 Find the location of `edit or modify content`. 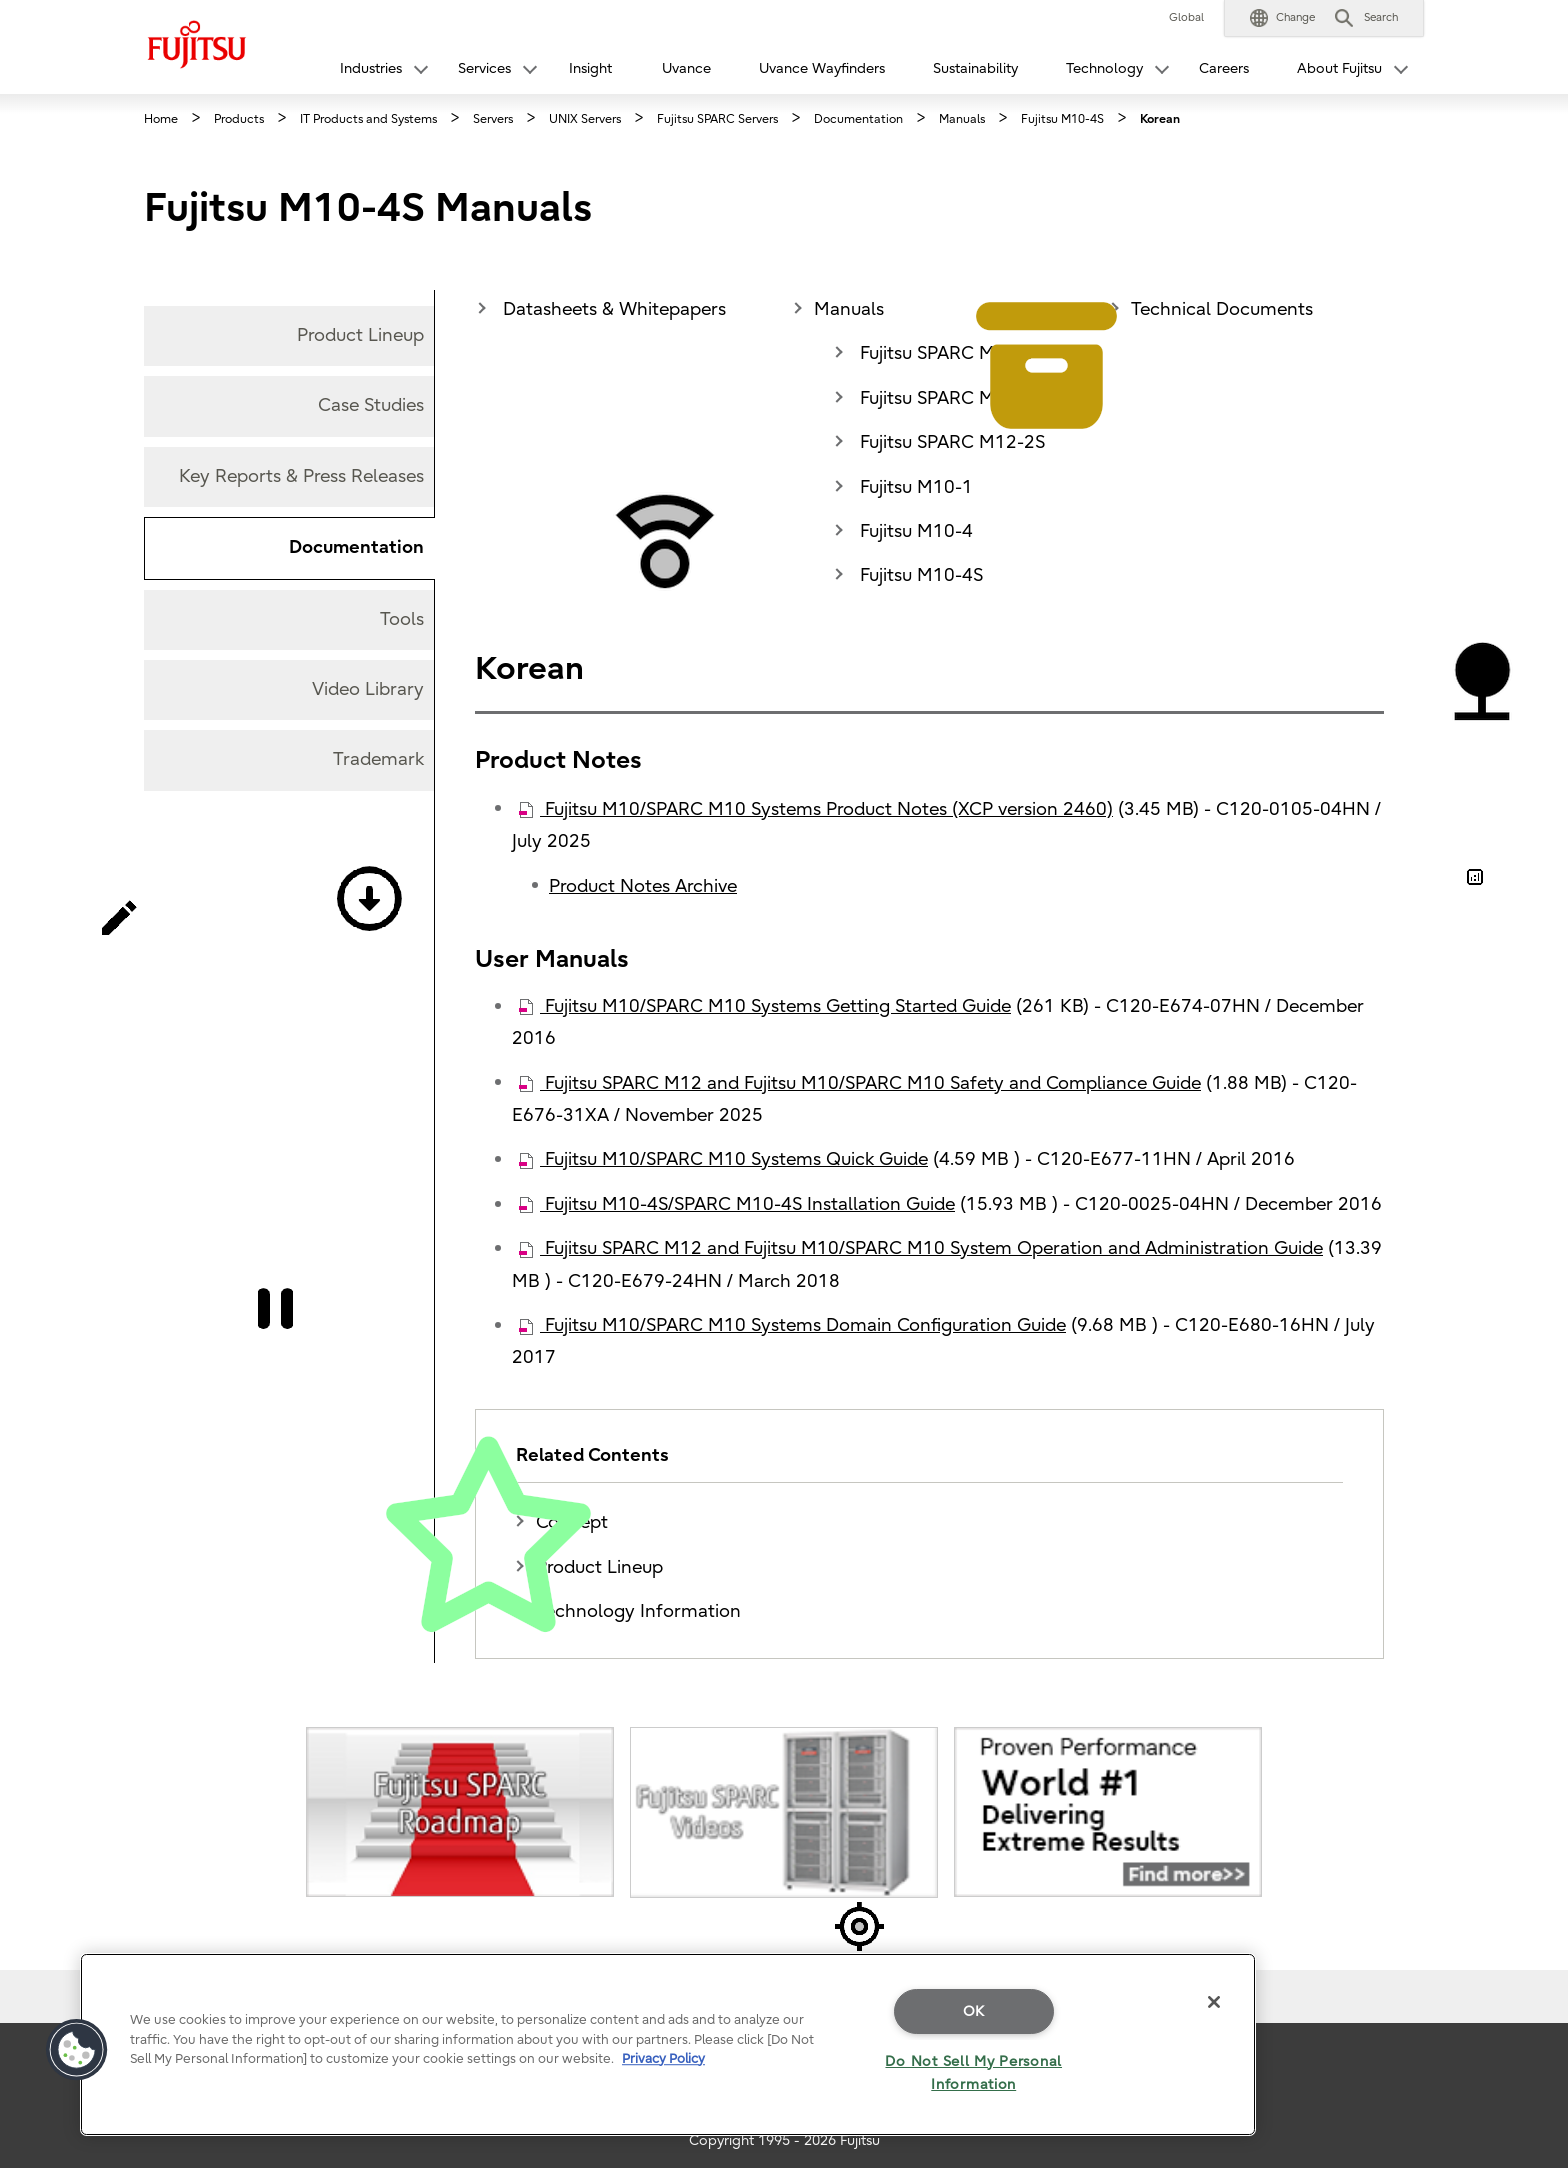

edit or modify content is located at coordinates (119, 918).